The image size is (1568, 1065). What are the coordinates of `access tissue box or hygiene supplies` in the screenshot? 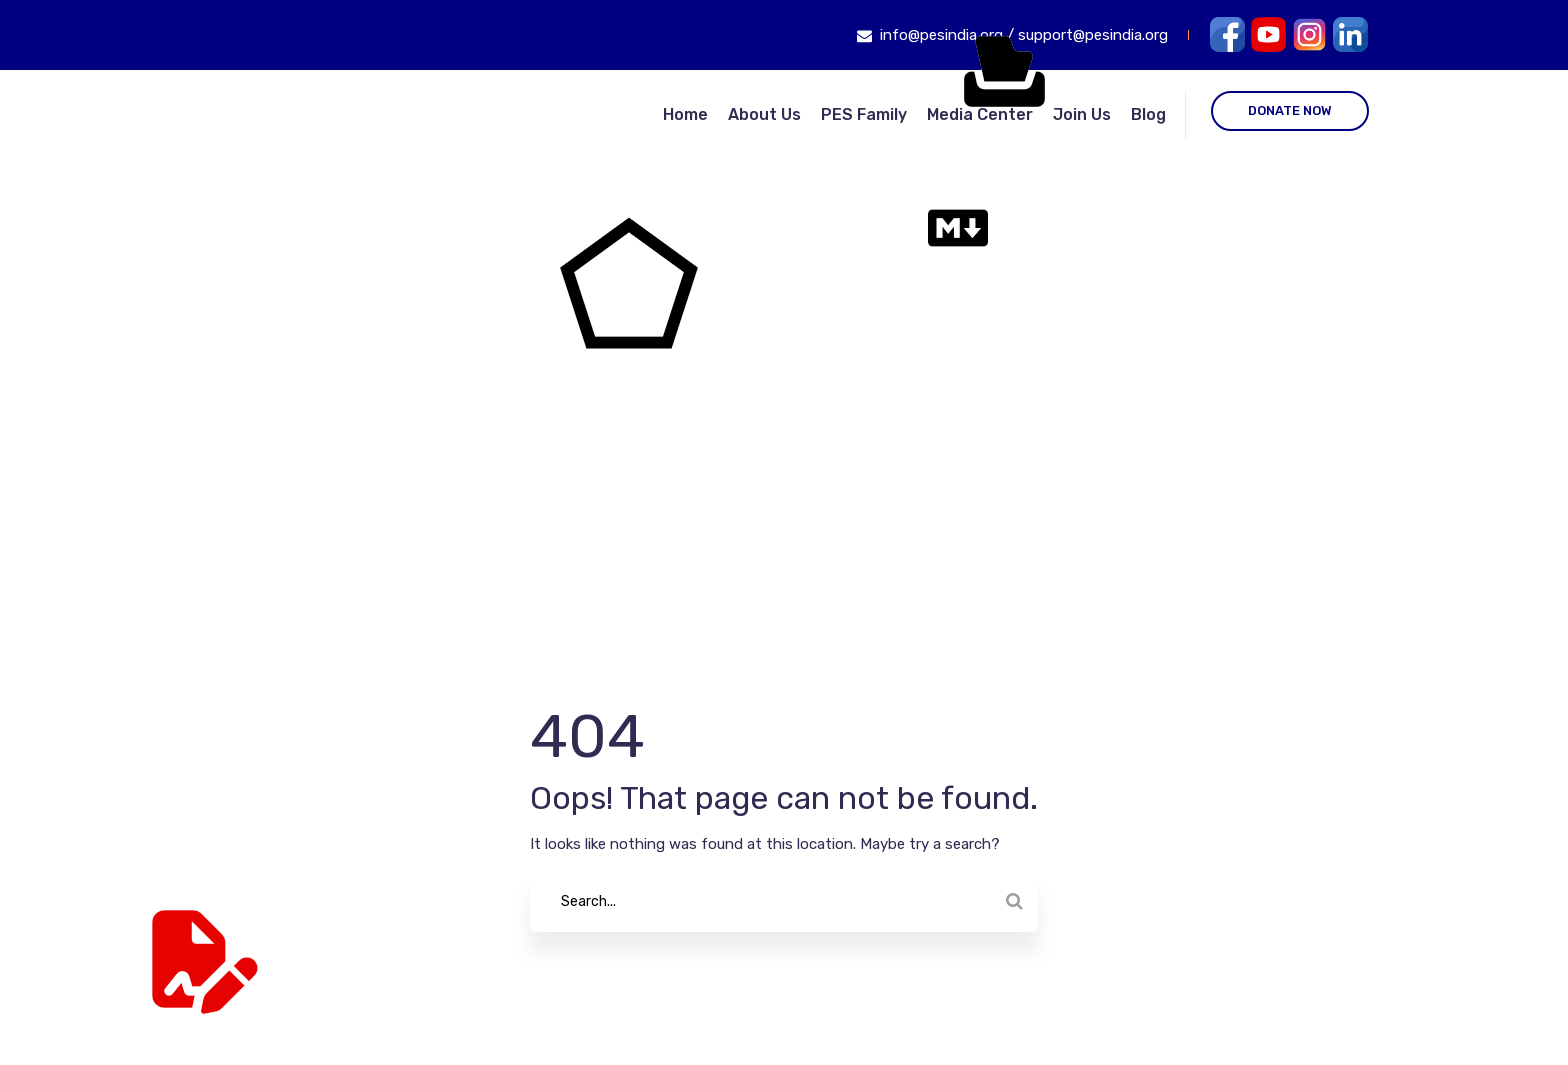 It's located at (1004, 71).